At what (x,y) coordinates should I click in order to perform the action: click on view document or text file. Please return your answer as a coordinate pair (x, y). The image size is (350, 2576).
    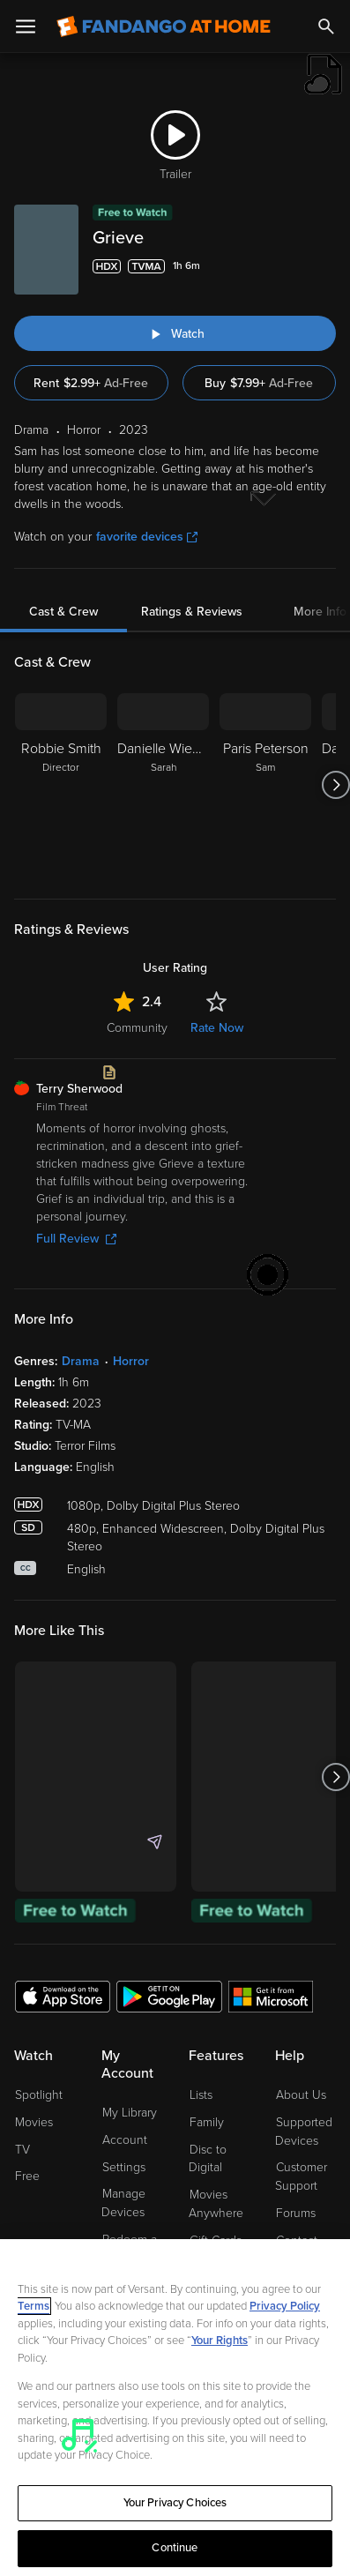
    Looking at the image, I should click on (109, 1072).